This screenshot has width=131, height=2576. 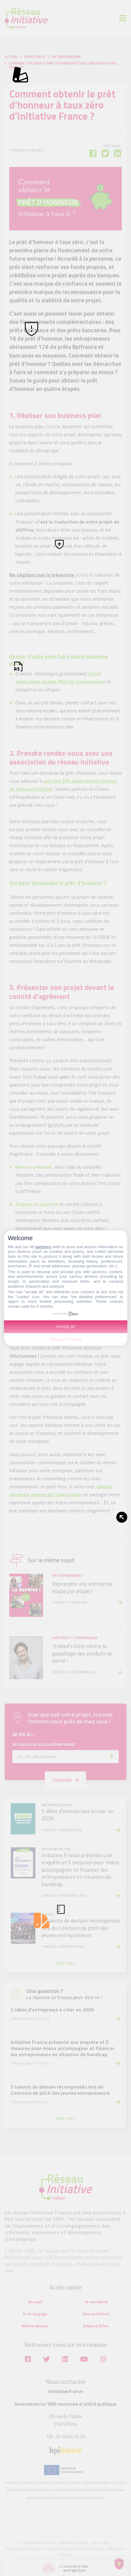 What do you see at coordinates (31, 328) in the screenshot?
I see `security warning or potential threat detected` at bounding box center [31, 328].